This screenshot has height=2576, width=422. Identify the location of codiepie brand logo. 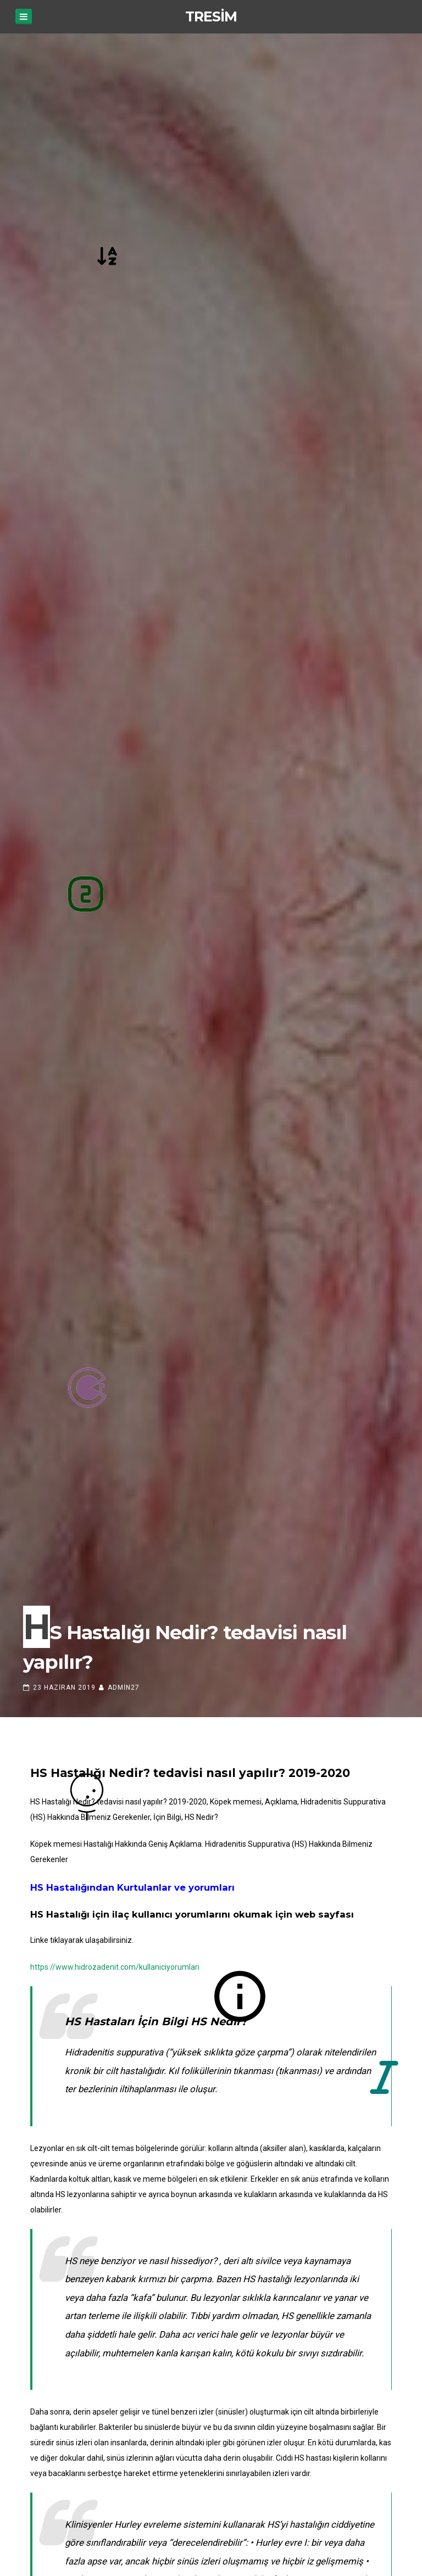
(87, 1388).